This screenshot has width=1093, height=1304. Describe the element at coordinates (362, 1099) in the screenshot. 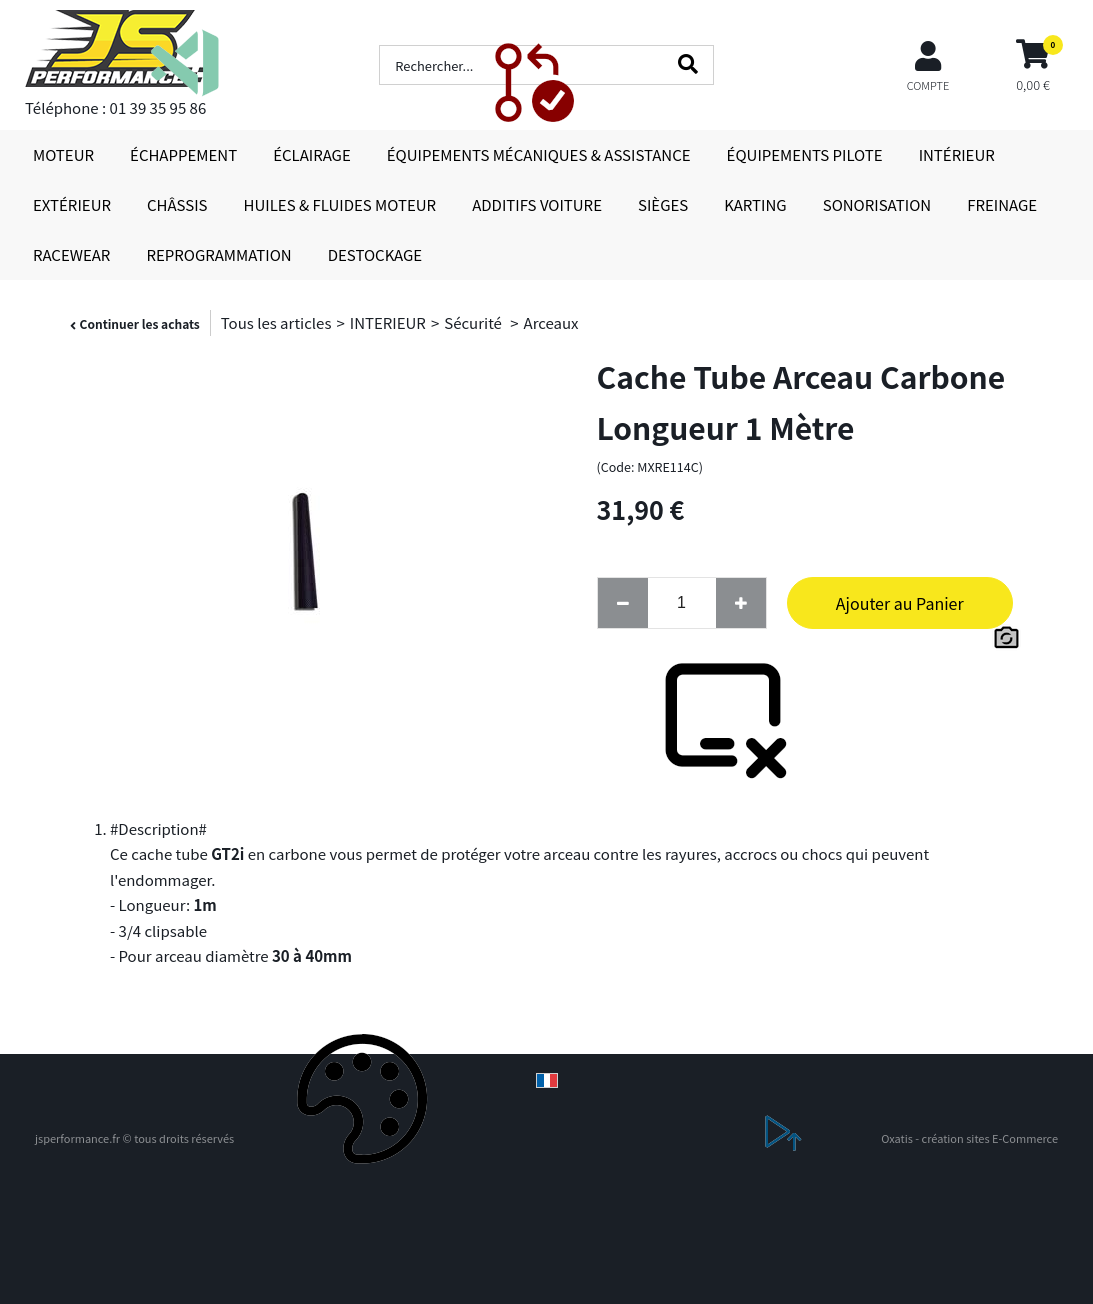

I see `open color picker or palette` at that location.